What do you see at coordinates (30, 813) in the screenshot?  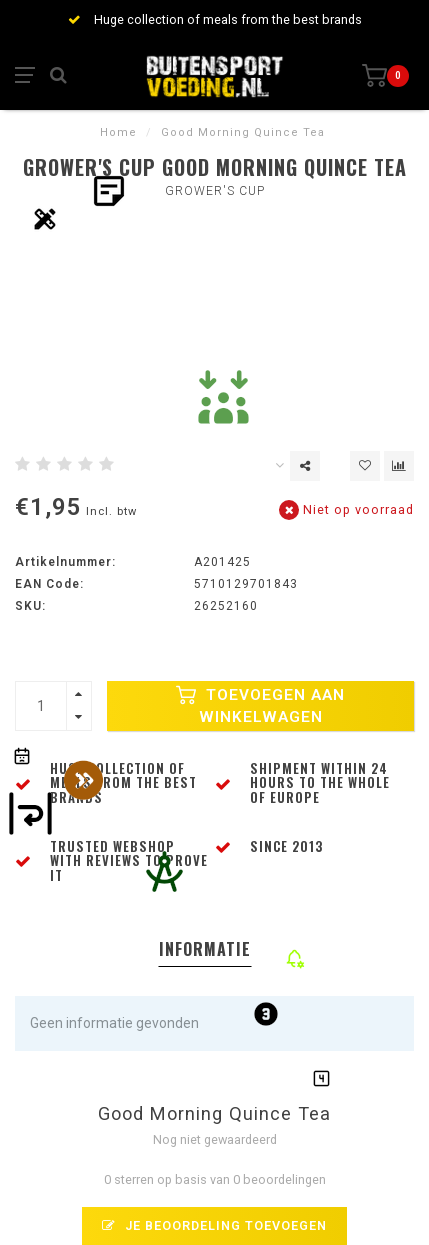 I see `wrap text to column width` at bounding box center [30, 813].